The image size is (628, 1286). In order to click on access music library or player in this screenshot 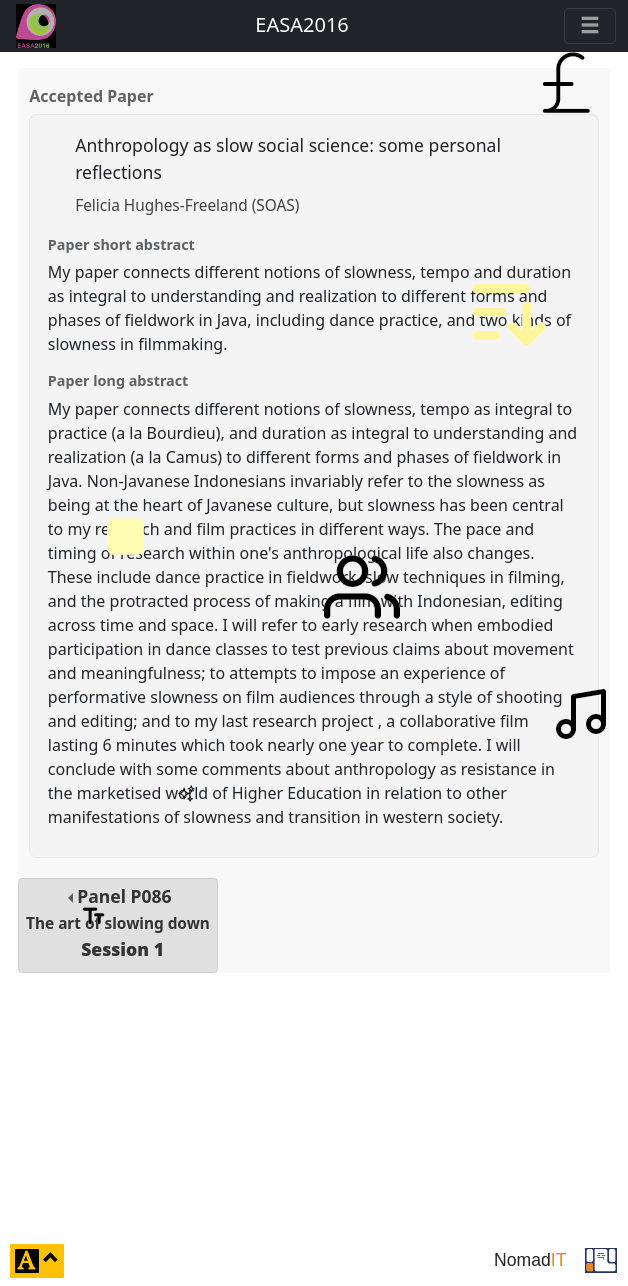, I will do `click(581, 714)`.